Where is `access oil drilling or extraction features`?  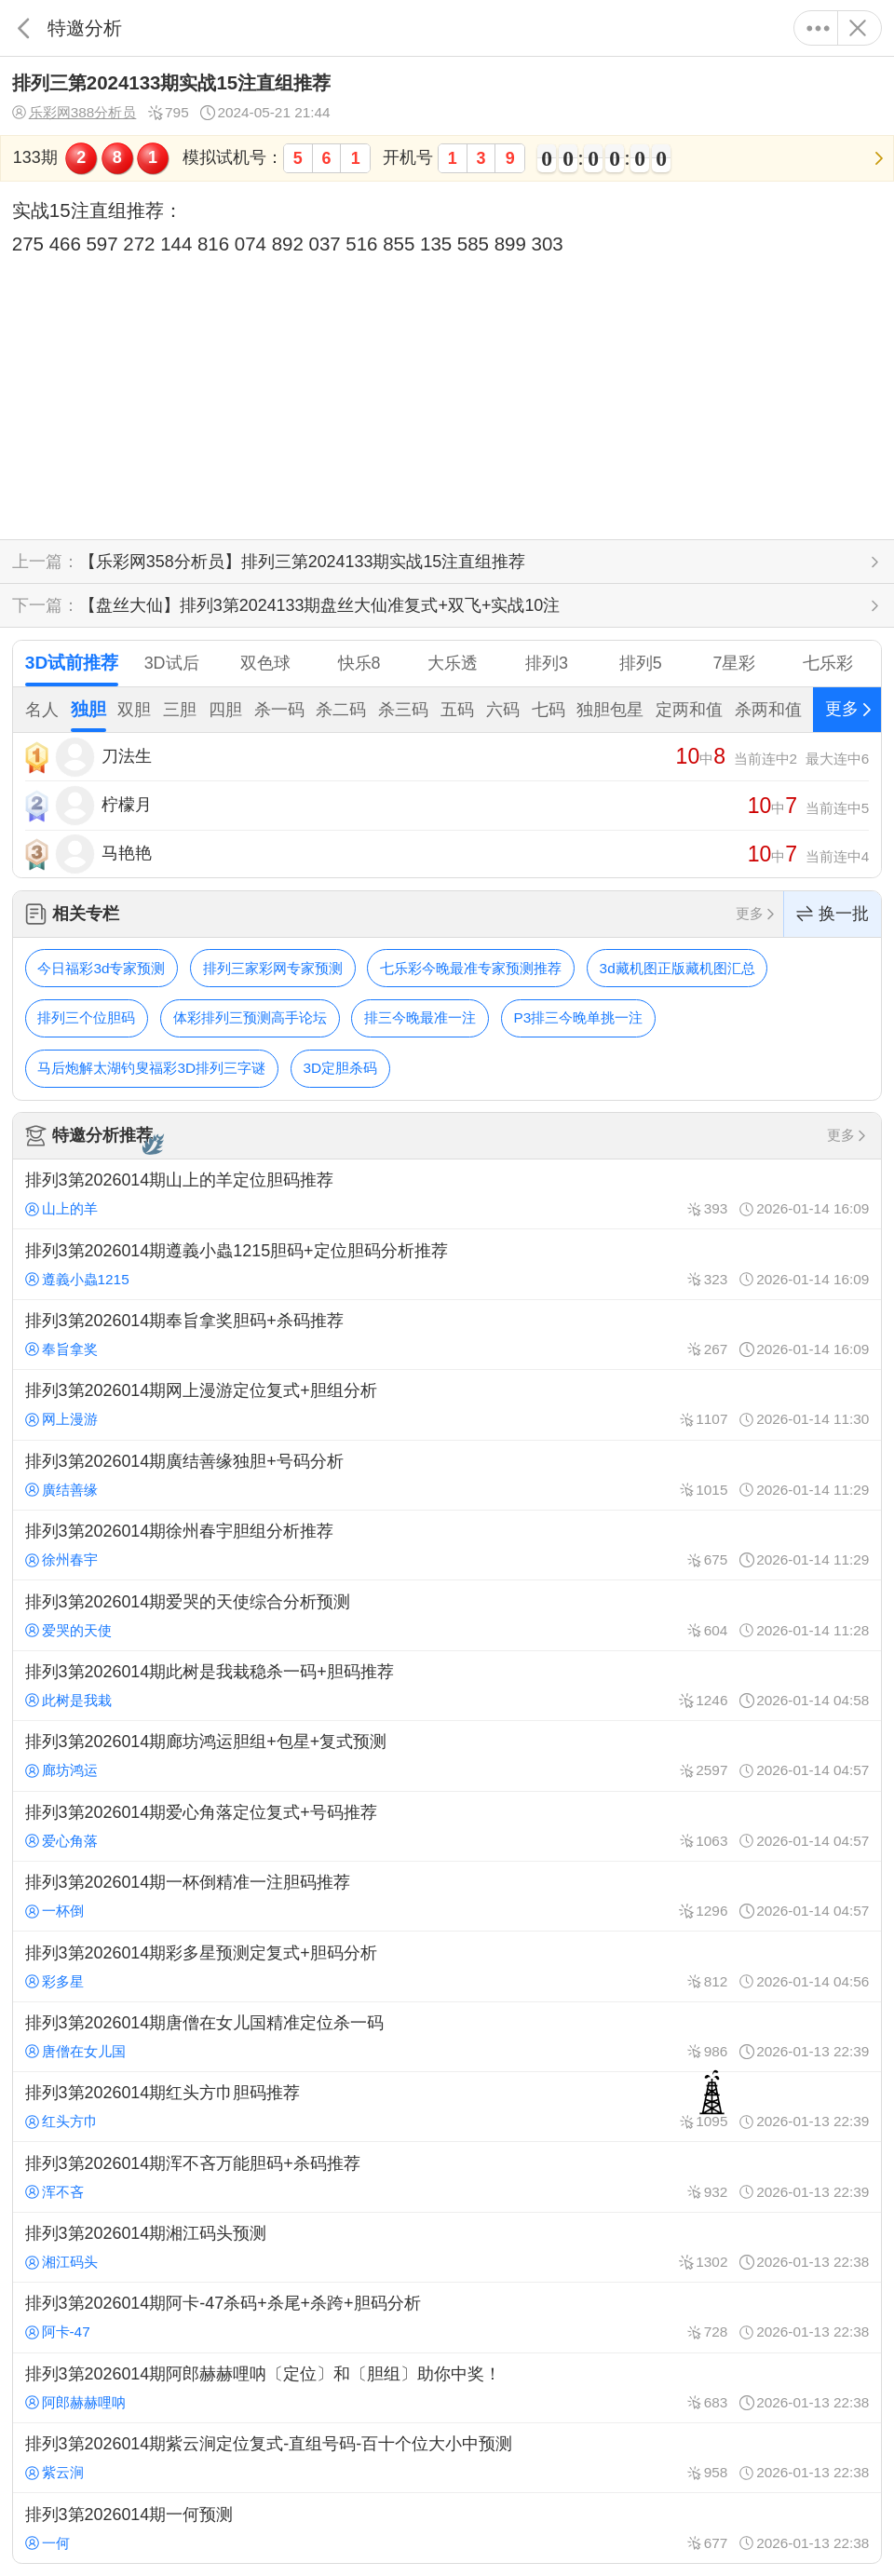 access oil drilling or extraction features is located at coordinates (711, 2093).